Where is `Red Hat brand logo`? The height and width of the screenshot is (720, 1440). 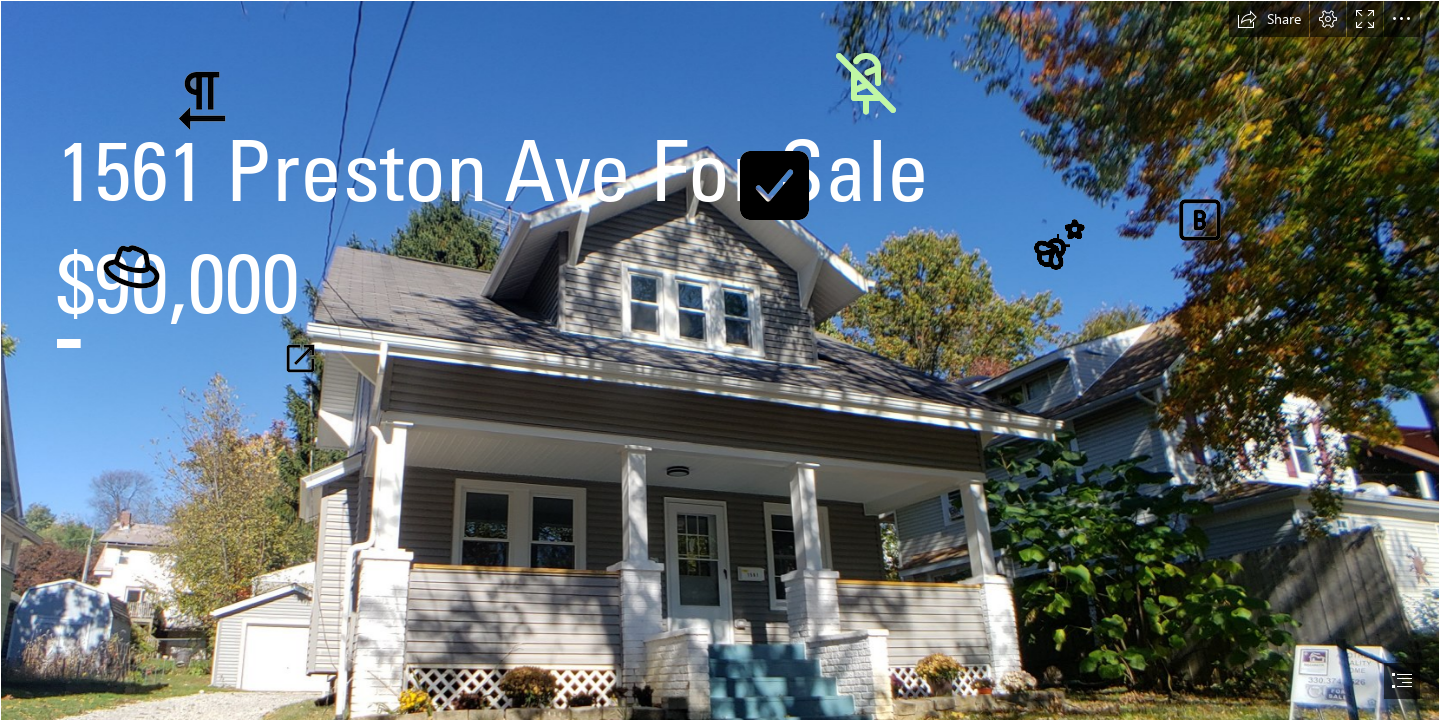
Red Hat brand logo is located at coordinates (131, 265).